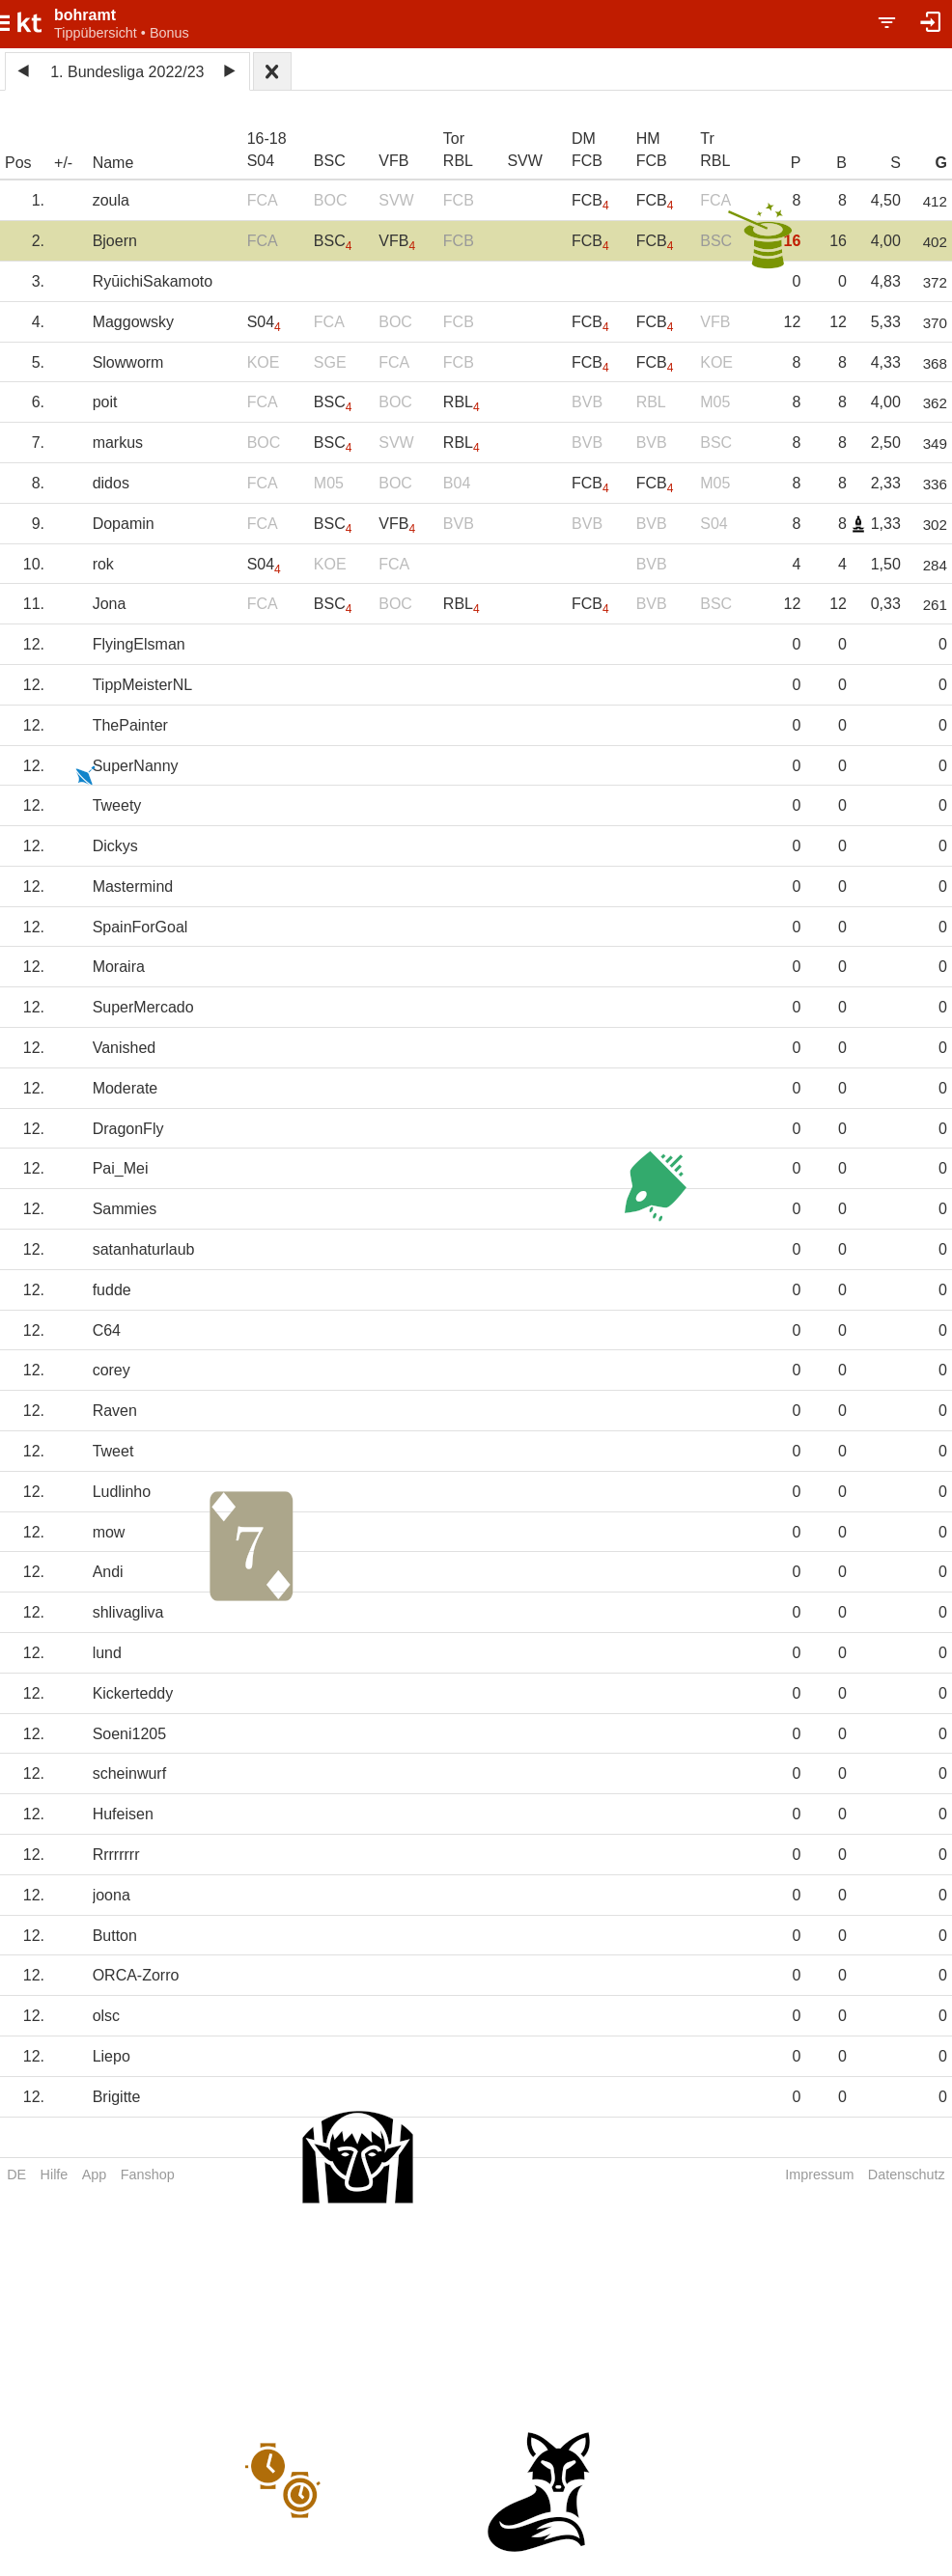  I want to click on select troll character or creature type, so click(357, 2147).